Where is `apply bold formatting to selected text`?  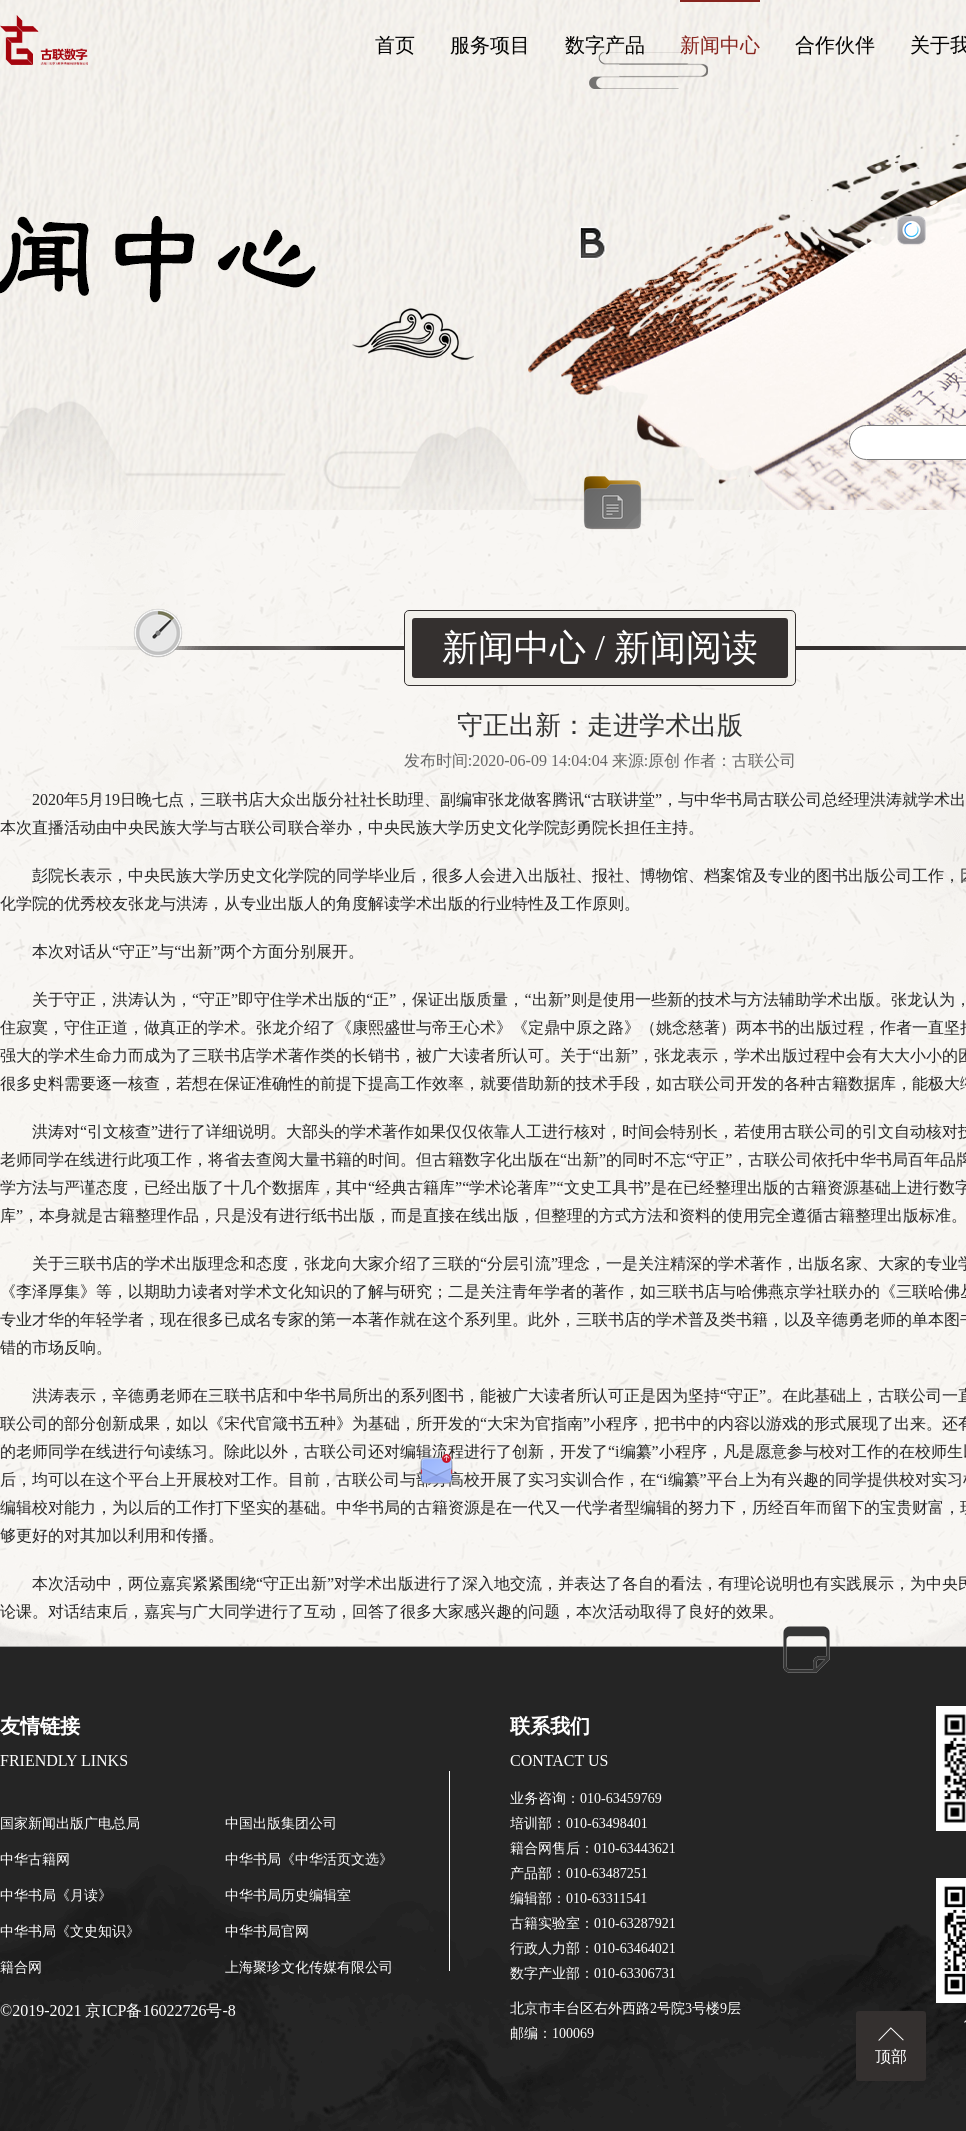 apply bold formatting to selected text is located at coordinates (592, 243).